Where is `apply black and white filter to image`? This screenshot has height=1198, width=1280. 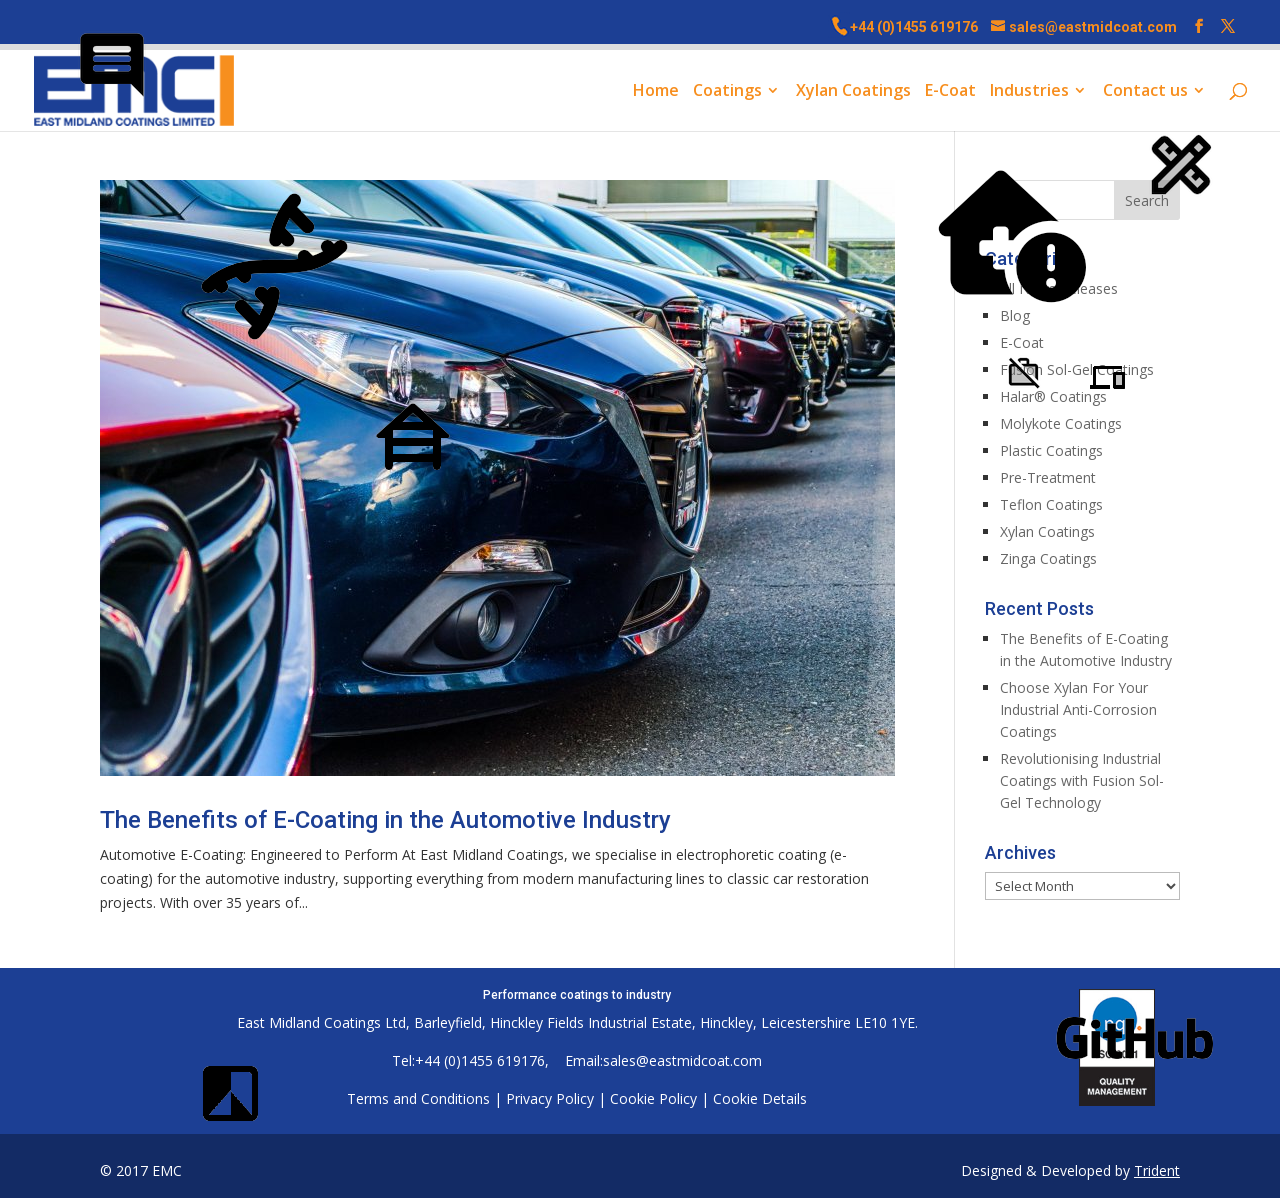
apply black and white filter to image is located at coordinates (230, 1093).